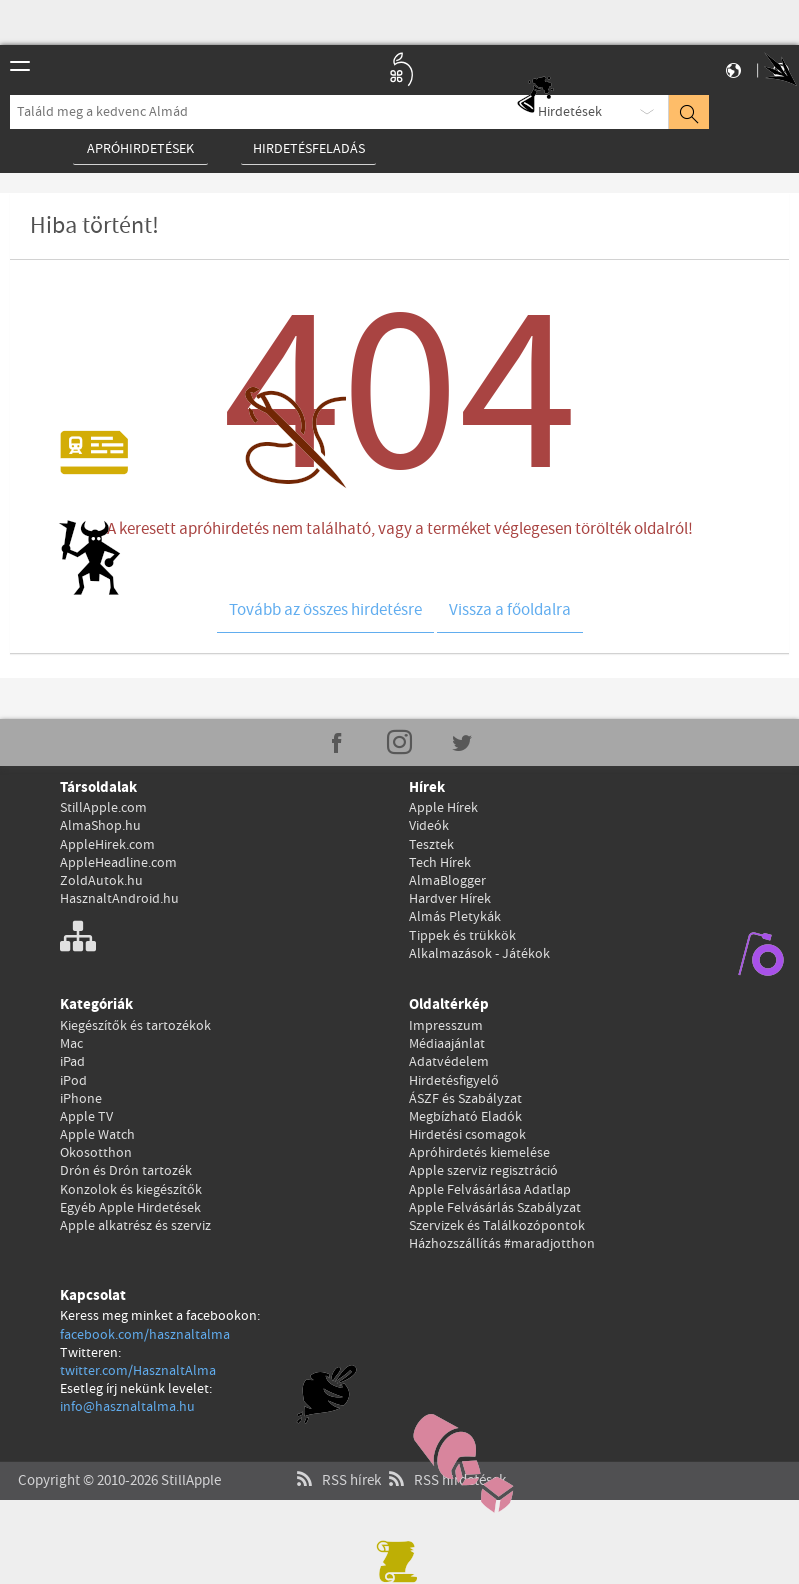 This screenshot has width=799, height=1584. I want to click on view your subway or transit pass, so click(93, 452).